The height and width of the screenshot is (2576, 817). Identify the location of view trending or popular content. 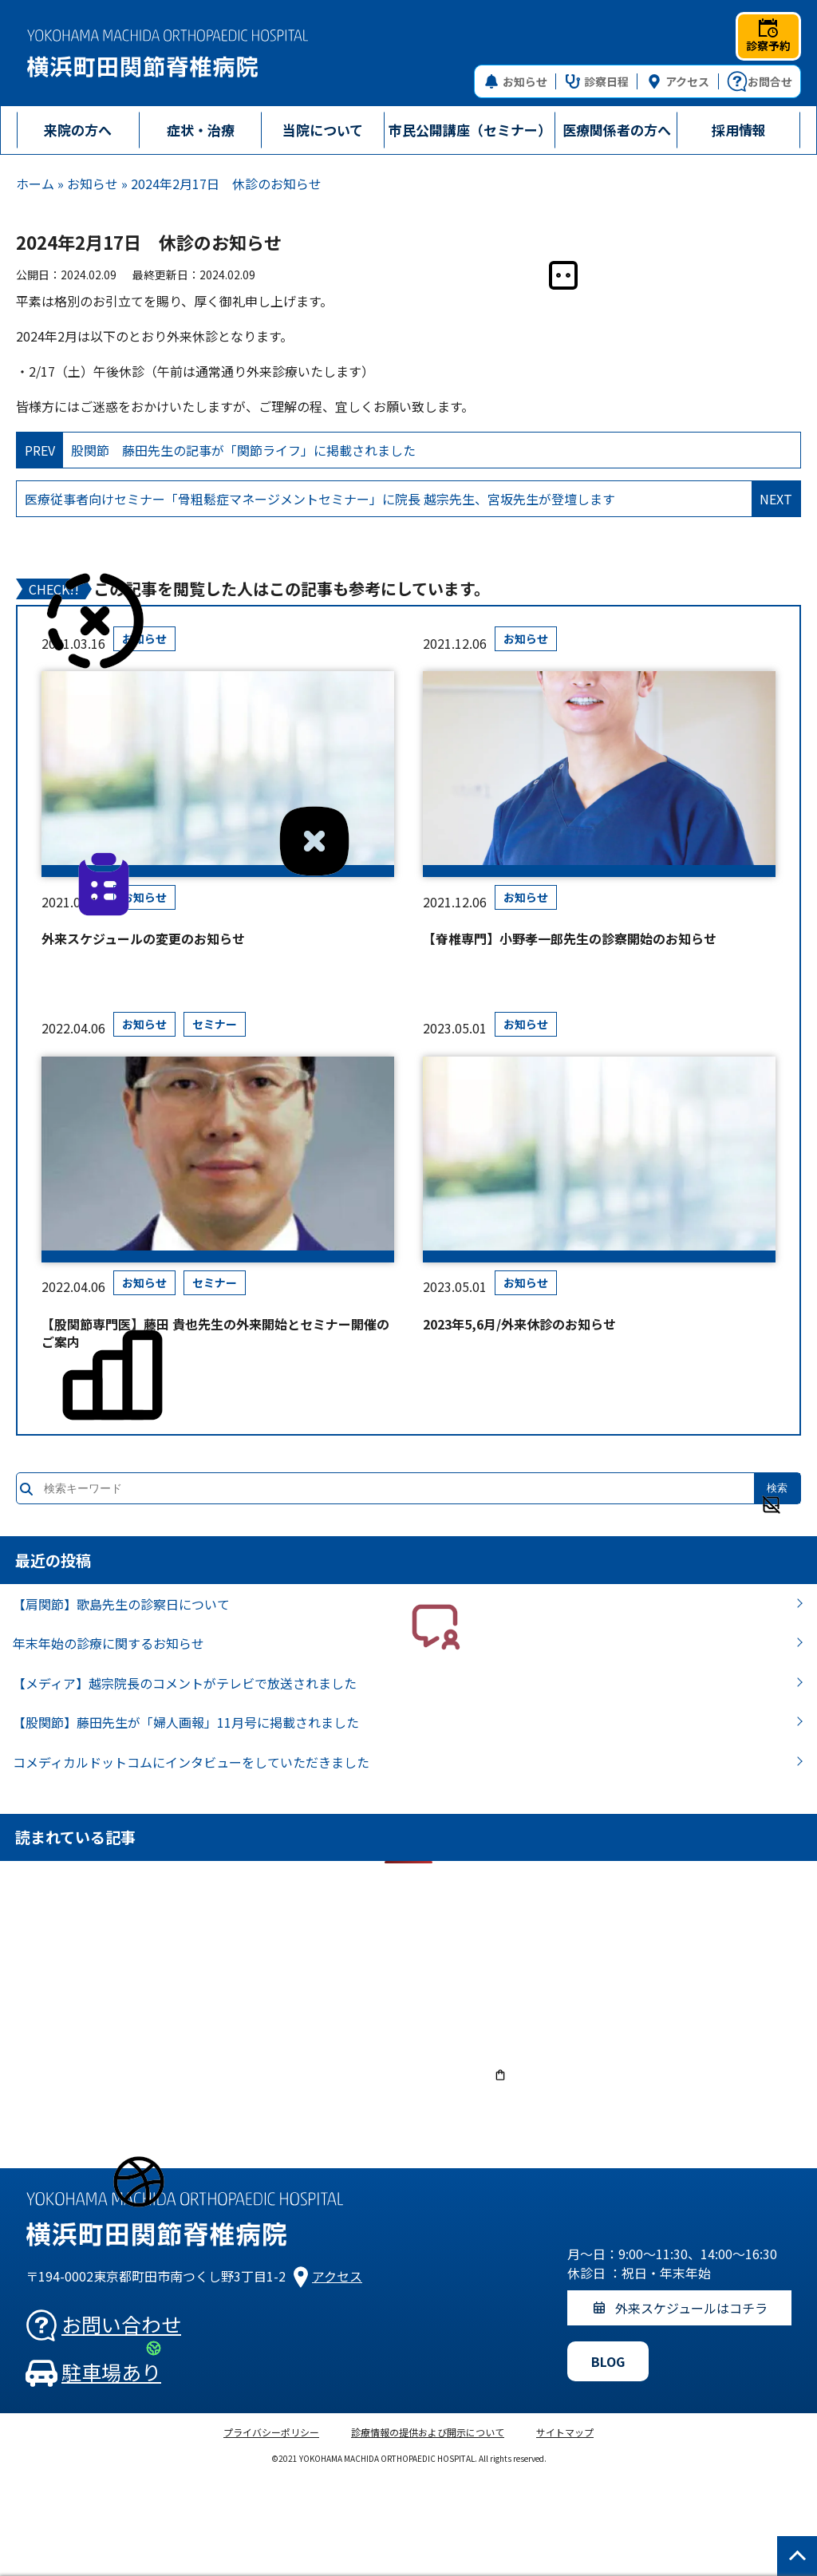
(112, 1375).